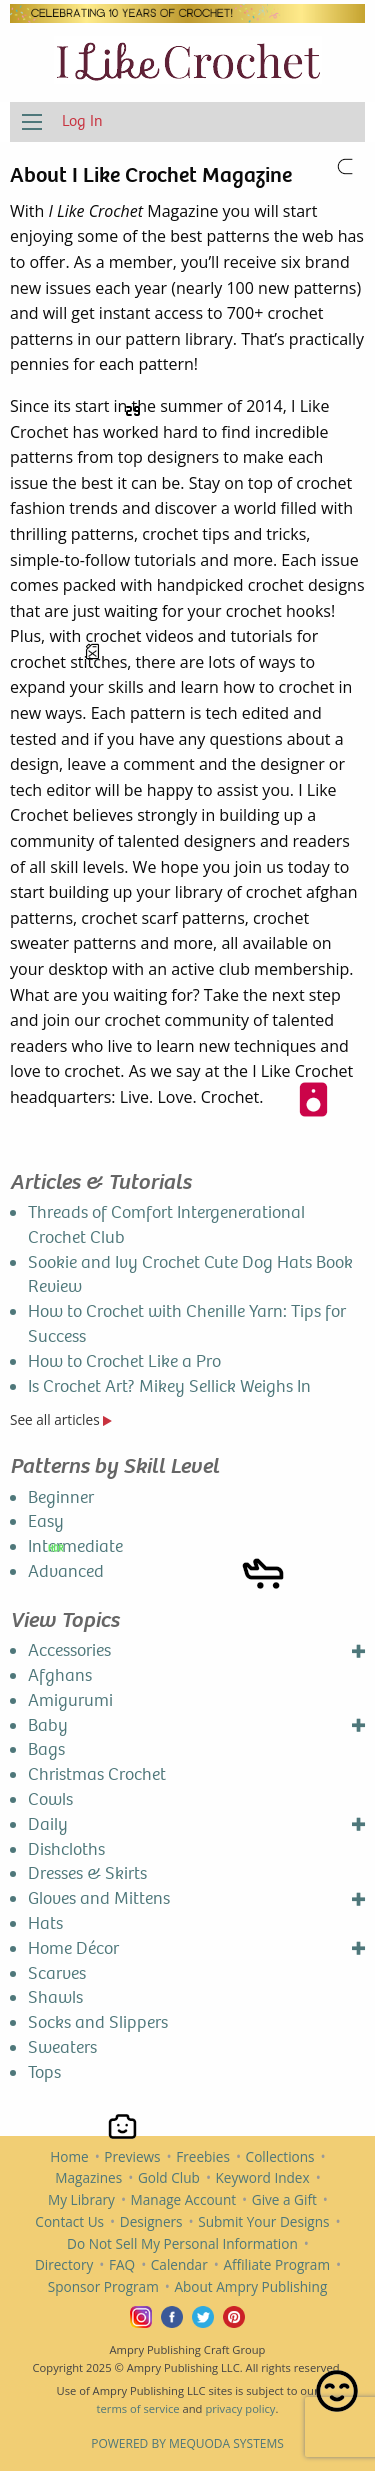 This screenshot has width=375, height=2471. I want to click on indicates day 29 on a calendar or date picker, so click(133, 411).